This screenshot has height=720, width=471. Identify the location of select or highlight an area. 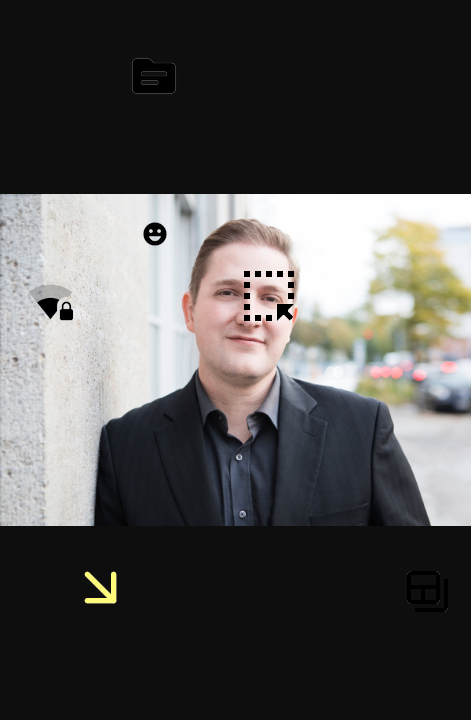
(269, 296).